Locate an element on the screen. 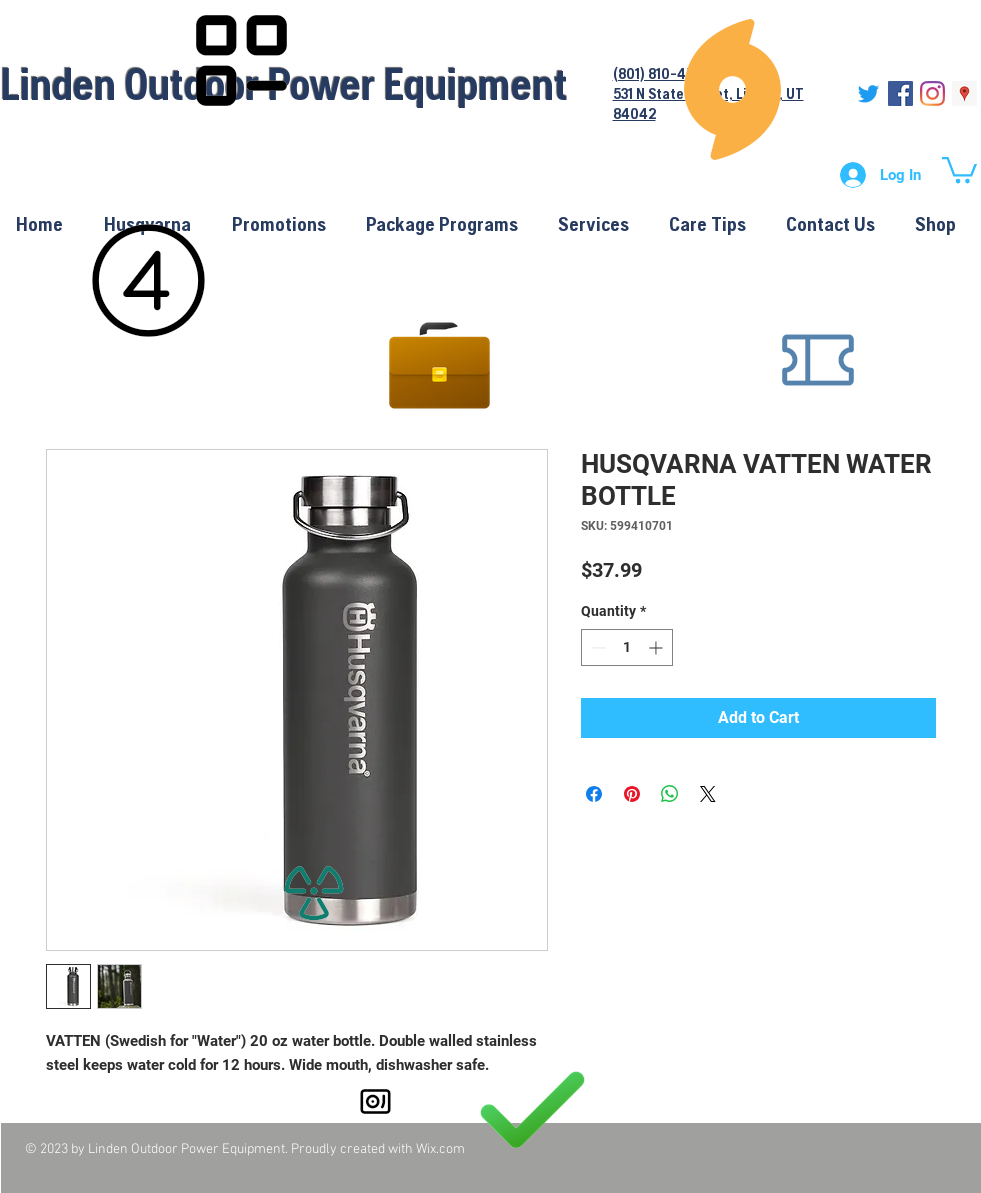 The height and width of the screenshot is (1193, 981). access music or audio player is located at coordinates (375, 1101).